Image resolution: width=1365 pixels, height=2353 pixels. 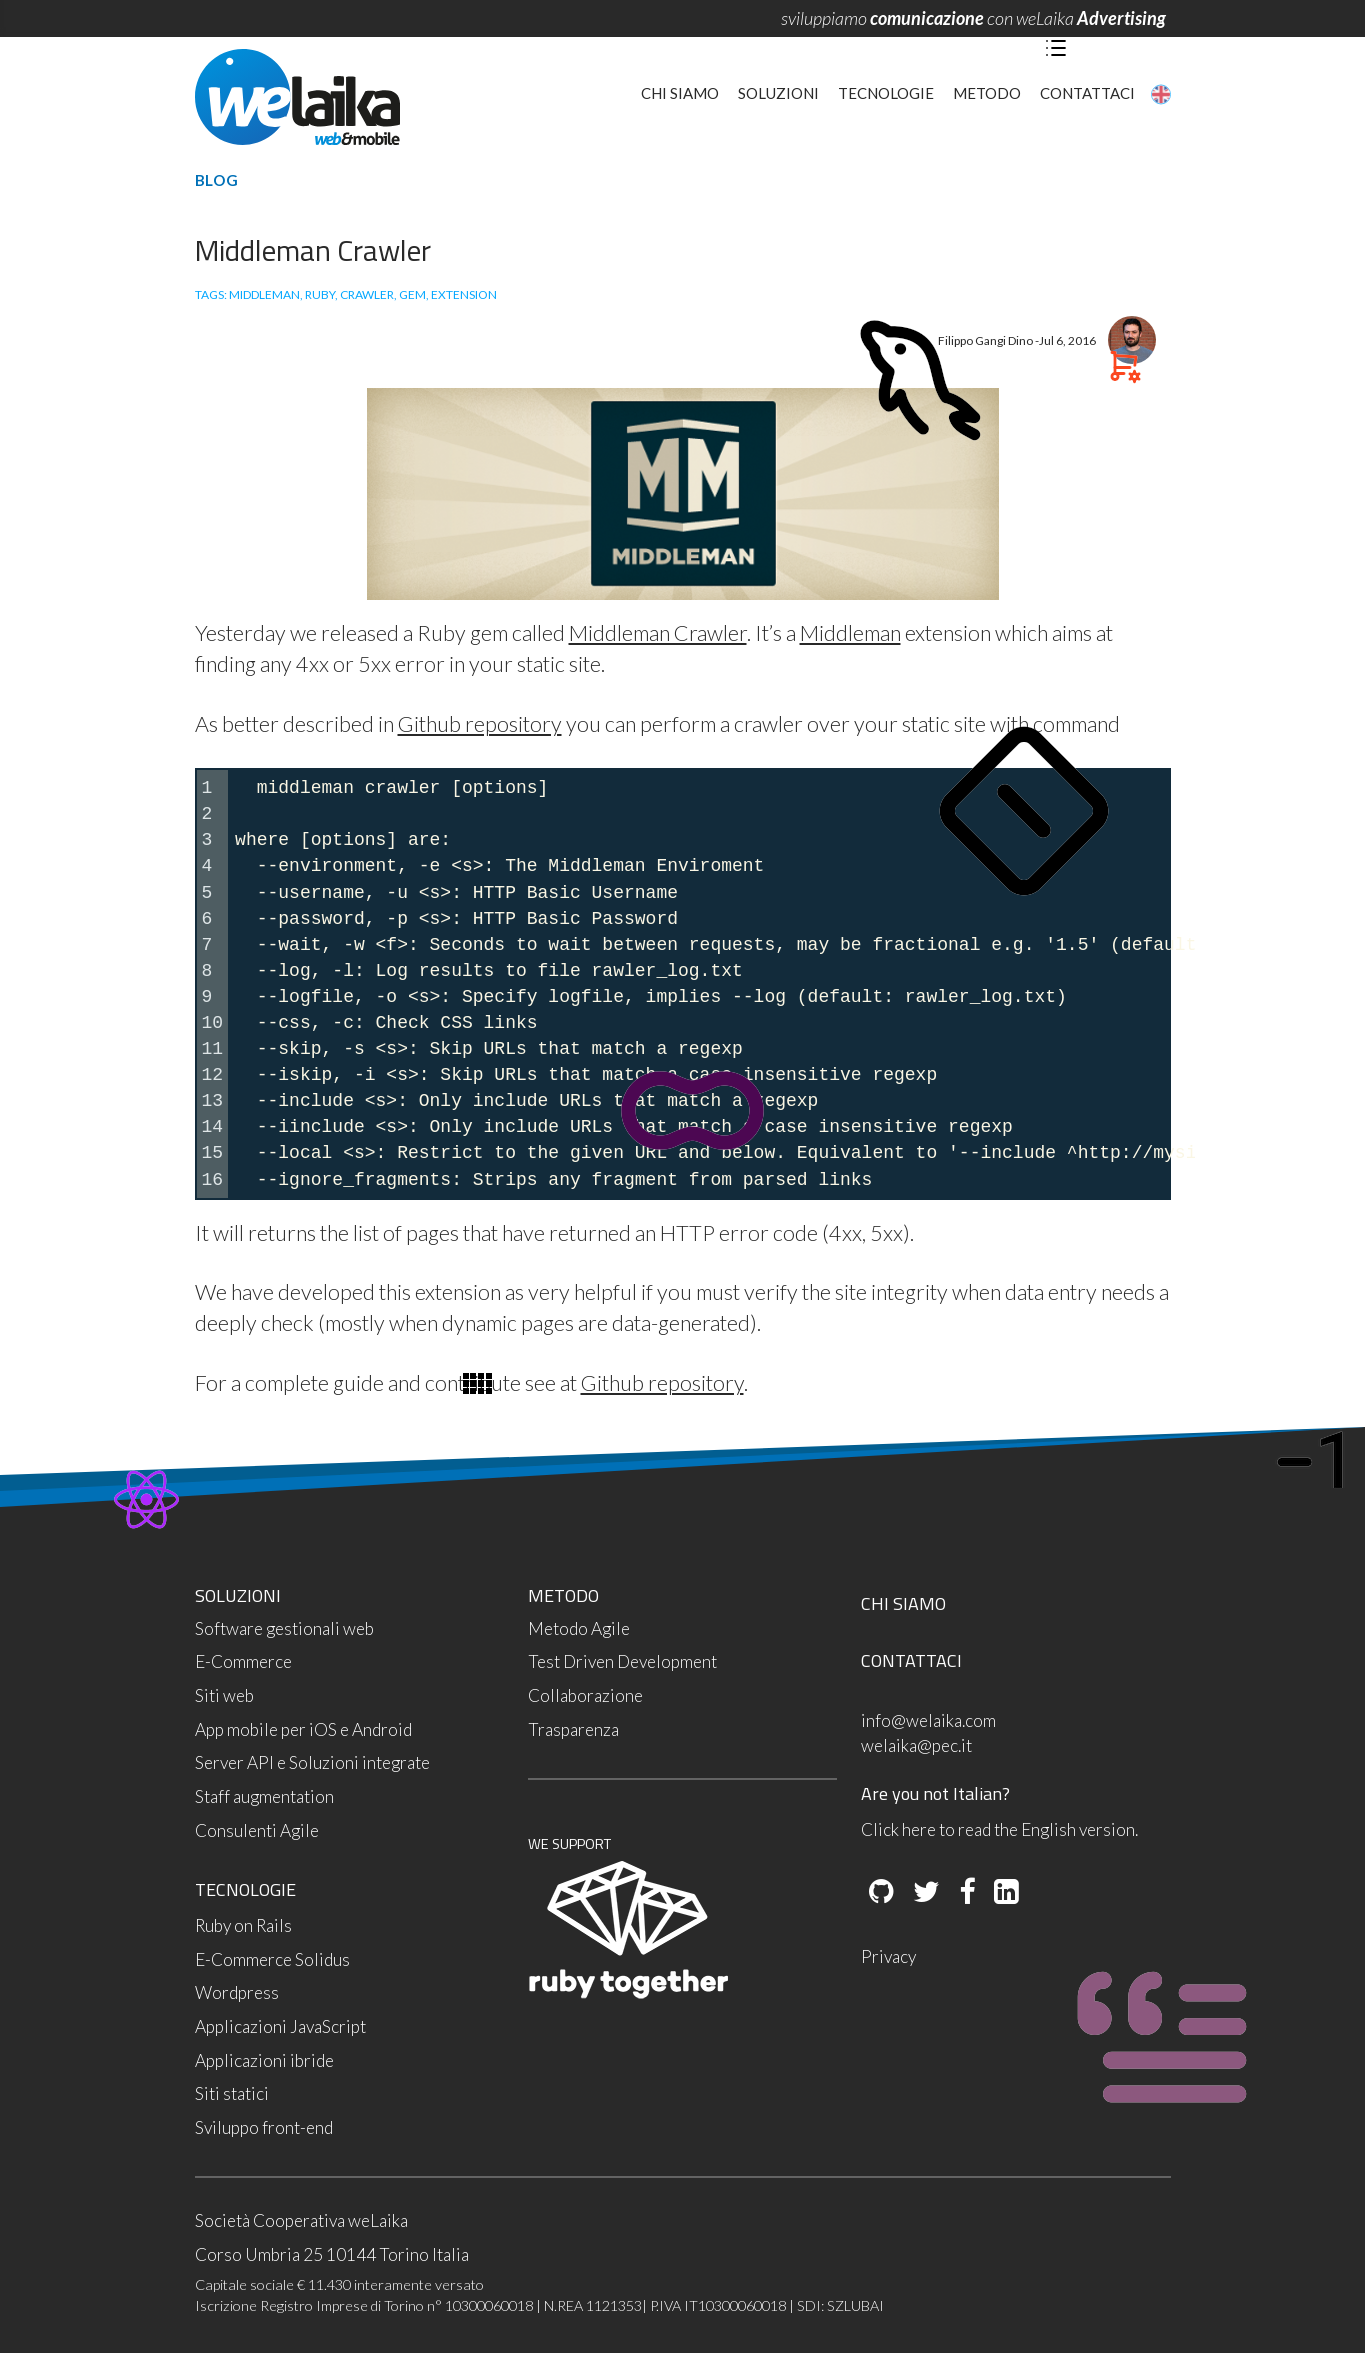 I want to click on React framework or library logo, so click(x=146, y=1499).